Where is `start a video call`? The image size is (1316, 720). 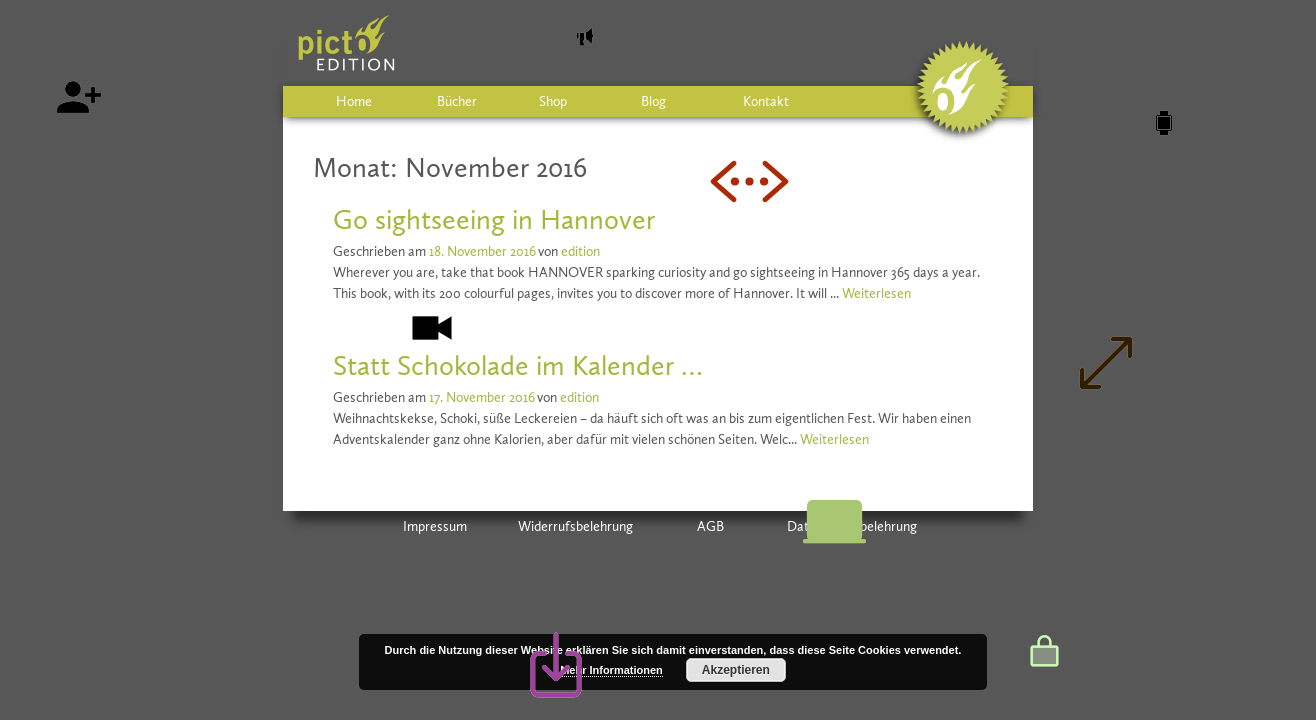
start a video call is located at coordinates (432, 328).